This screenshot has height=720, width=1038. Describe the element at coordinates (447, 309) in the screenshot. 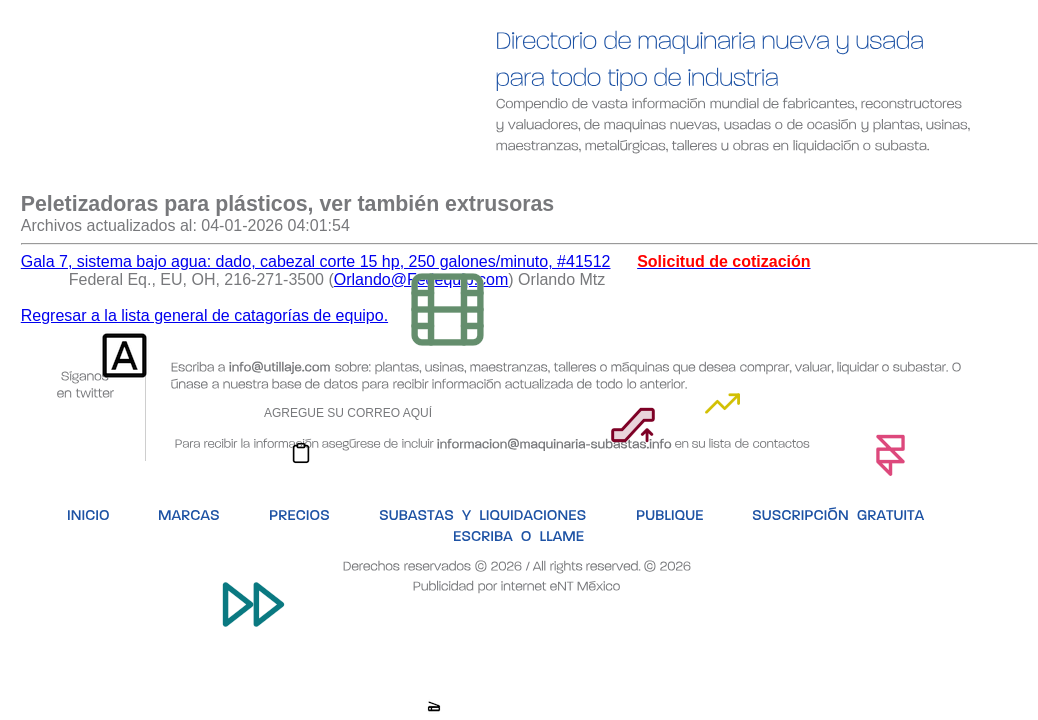

I see `access video or movie content` at that location.